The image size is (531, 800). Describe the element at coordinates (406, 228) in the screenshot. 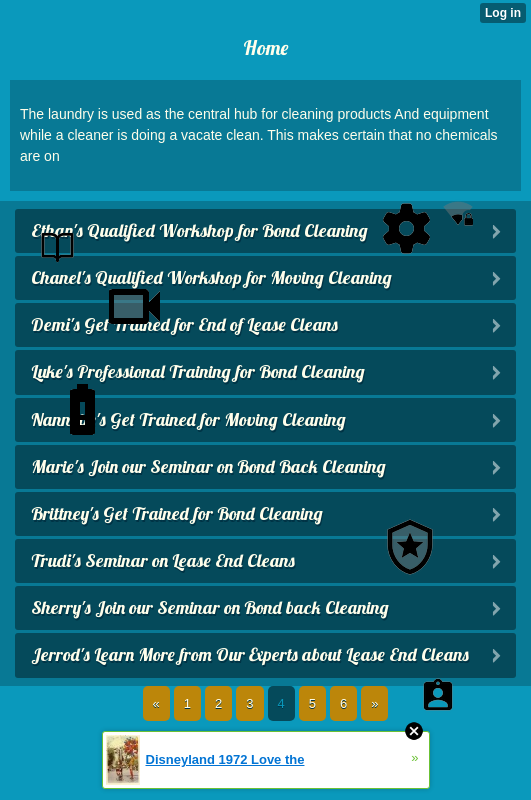

I see `access settings or preferences` at that location.